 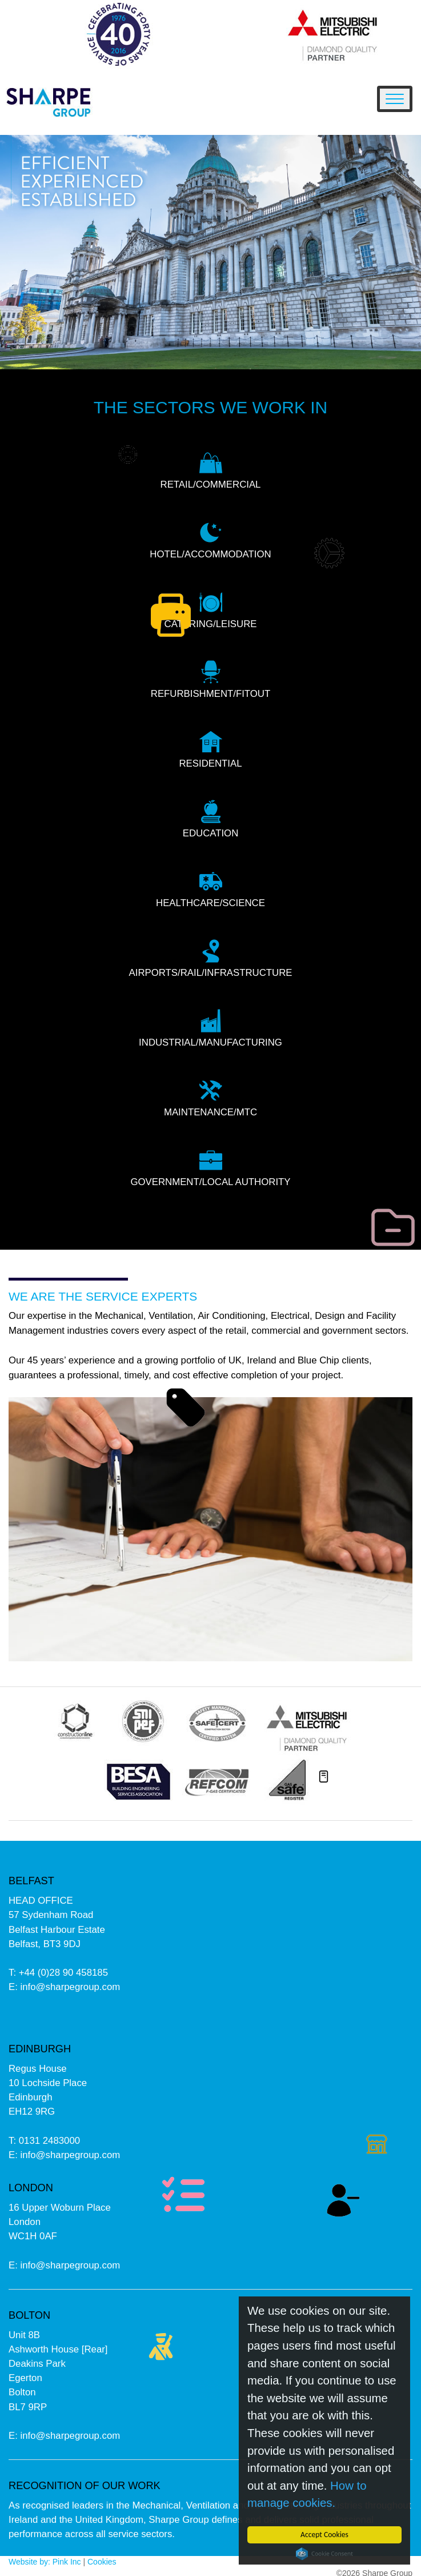 I want to click on browse nearby stores or shops, so click(x=376, y=2144).